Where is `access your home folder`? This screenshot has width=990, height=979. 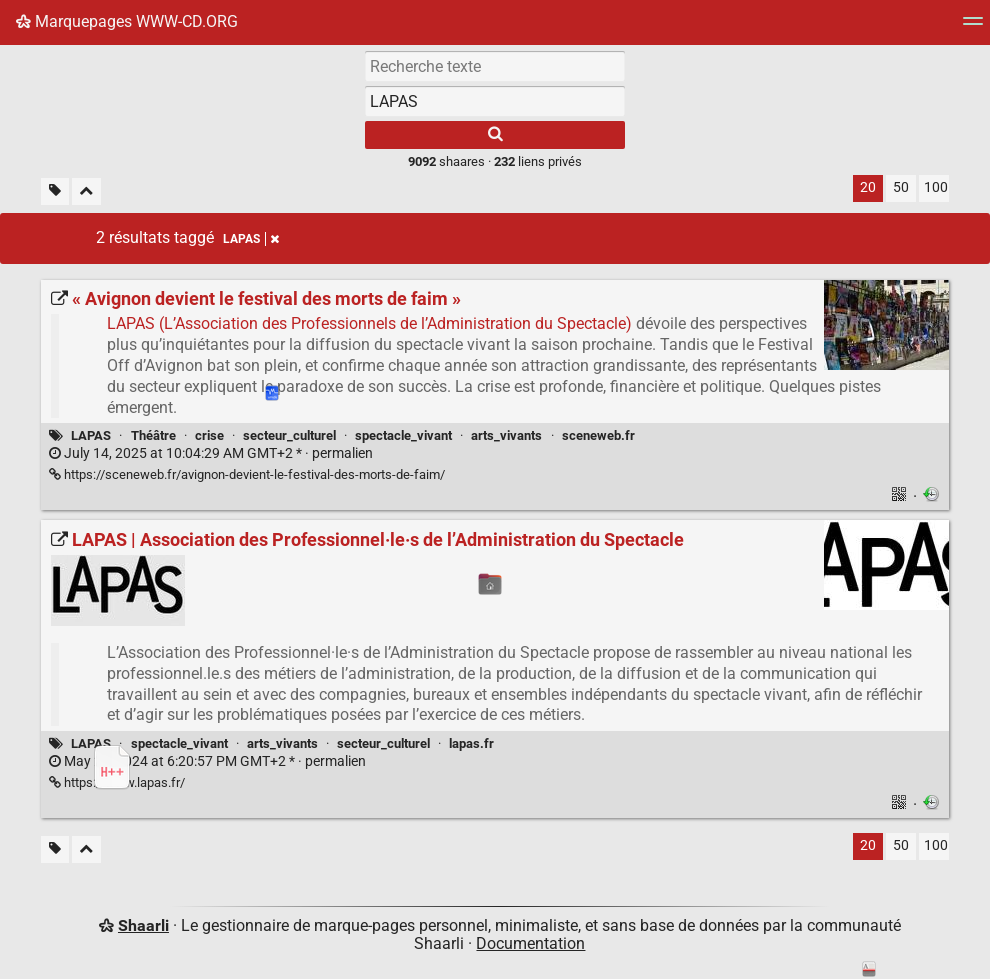
access your home folder is located at coordinates (490, 584).